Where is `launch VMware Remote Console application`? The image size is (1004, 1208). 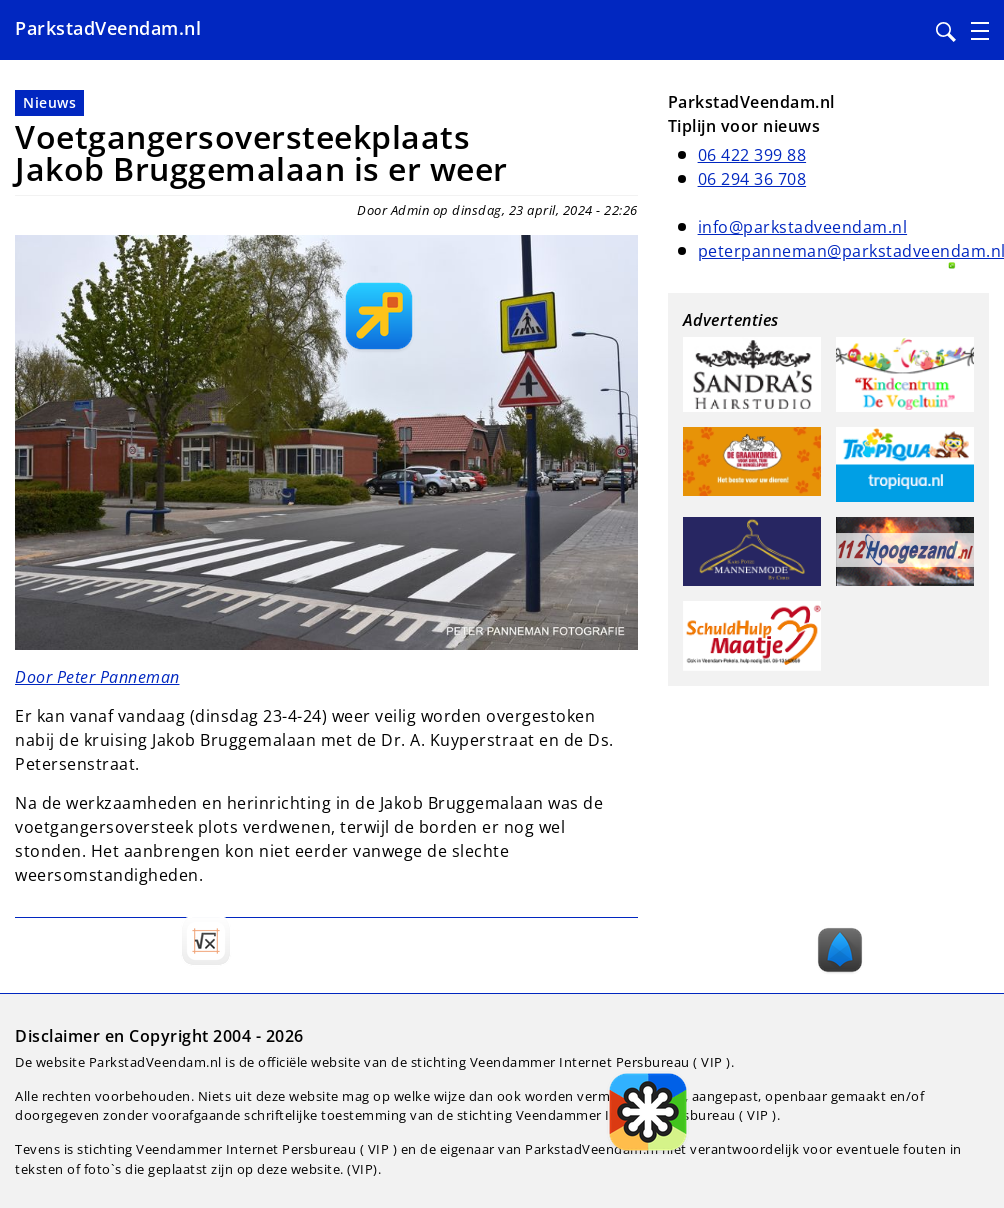 launch VMware Remote Console application is located at coordinates (379, 316).